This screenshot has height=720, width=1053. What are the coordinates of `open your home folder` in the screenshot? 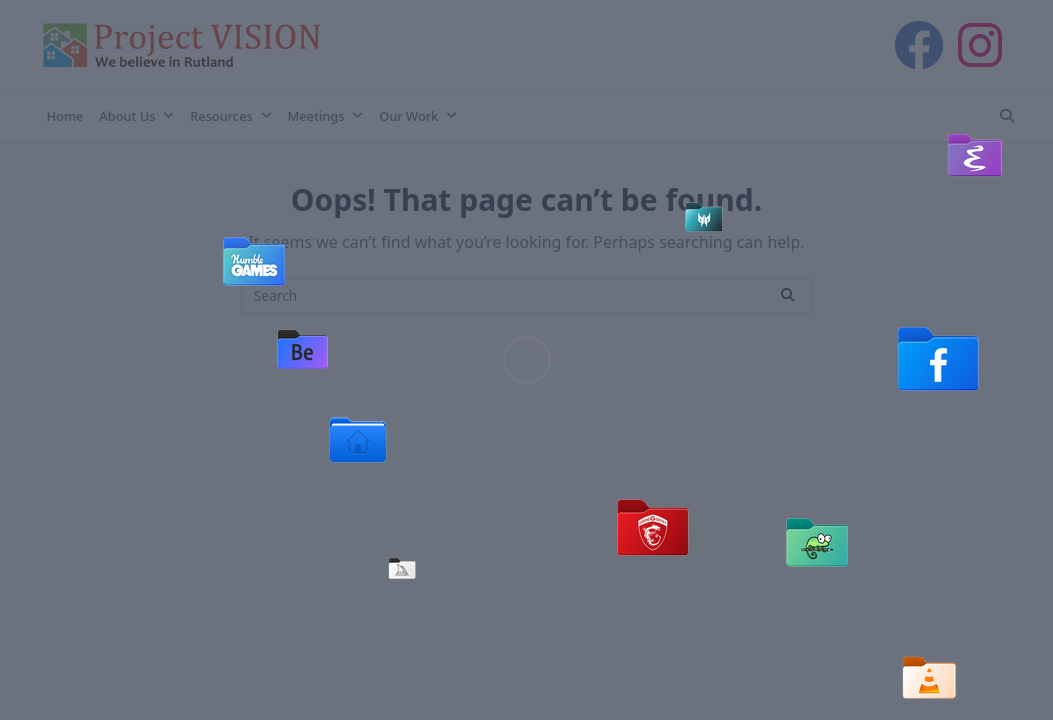 It's located at (358, 440).